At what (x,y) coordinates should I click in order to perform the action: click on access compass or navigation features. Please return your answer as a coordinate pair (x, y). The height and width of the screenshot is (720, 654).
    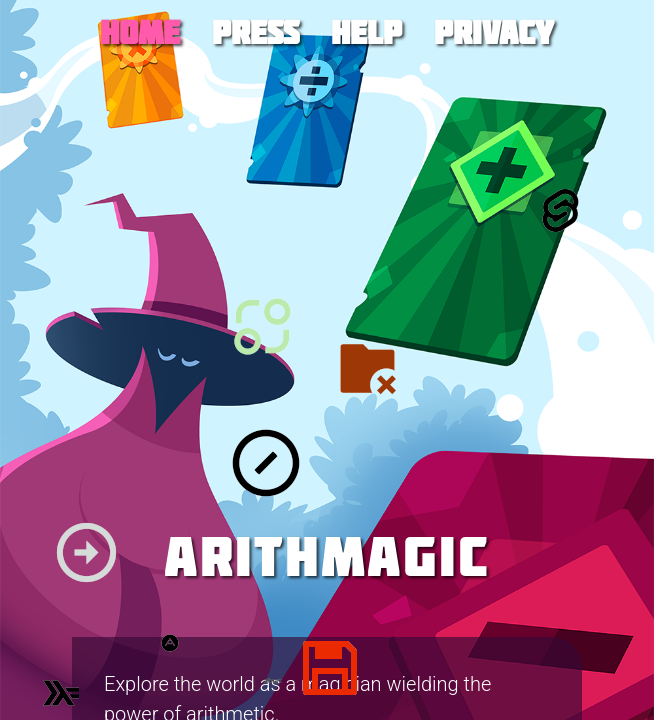
    Looking at the image, I should click on (266, 463).